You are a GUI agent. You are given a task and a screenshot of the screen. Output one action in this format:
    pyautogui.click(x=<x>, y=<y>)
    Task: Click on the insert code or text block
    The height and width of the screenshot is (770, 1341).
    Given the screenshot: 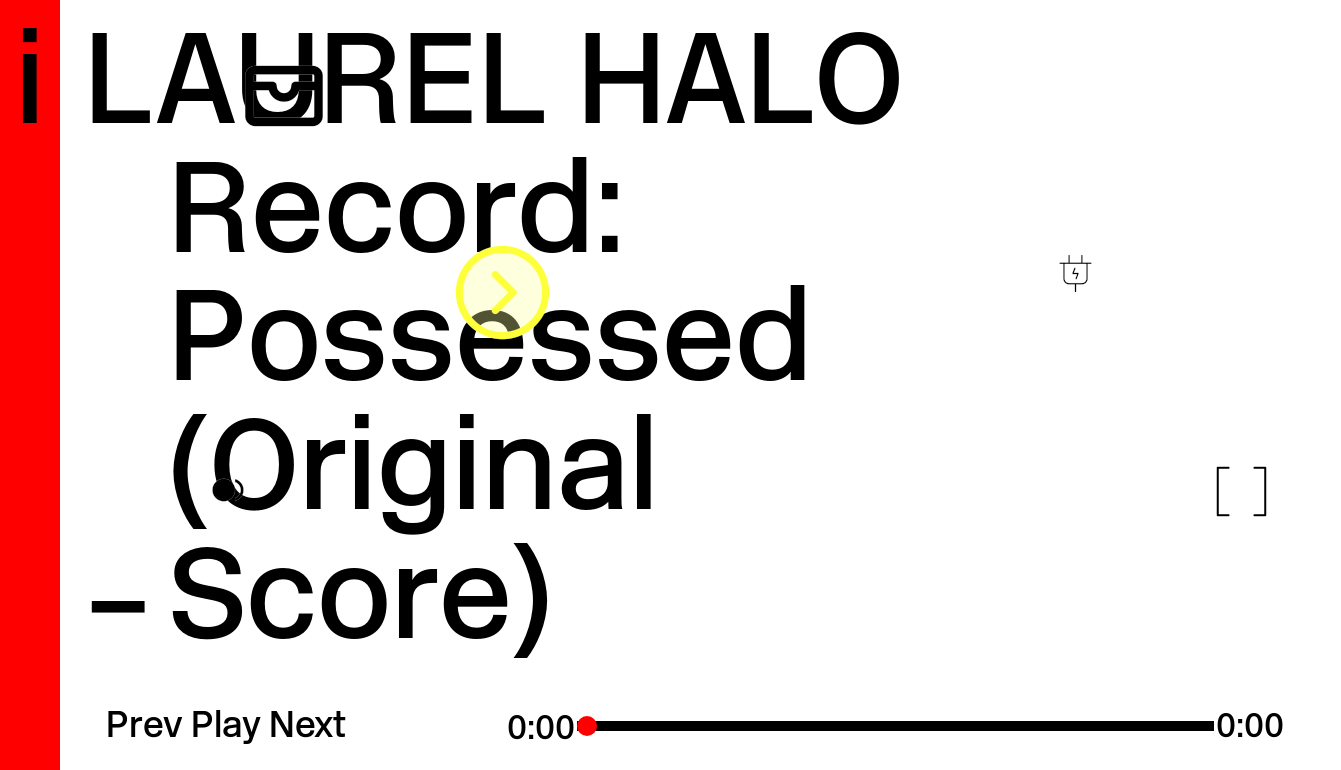 What is the action you would take?
    pyautogui.click(x=1241, y=491)
    